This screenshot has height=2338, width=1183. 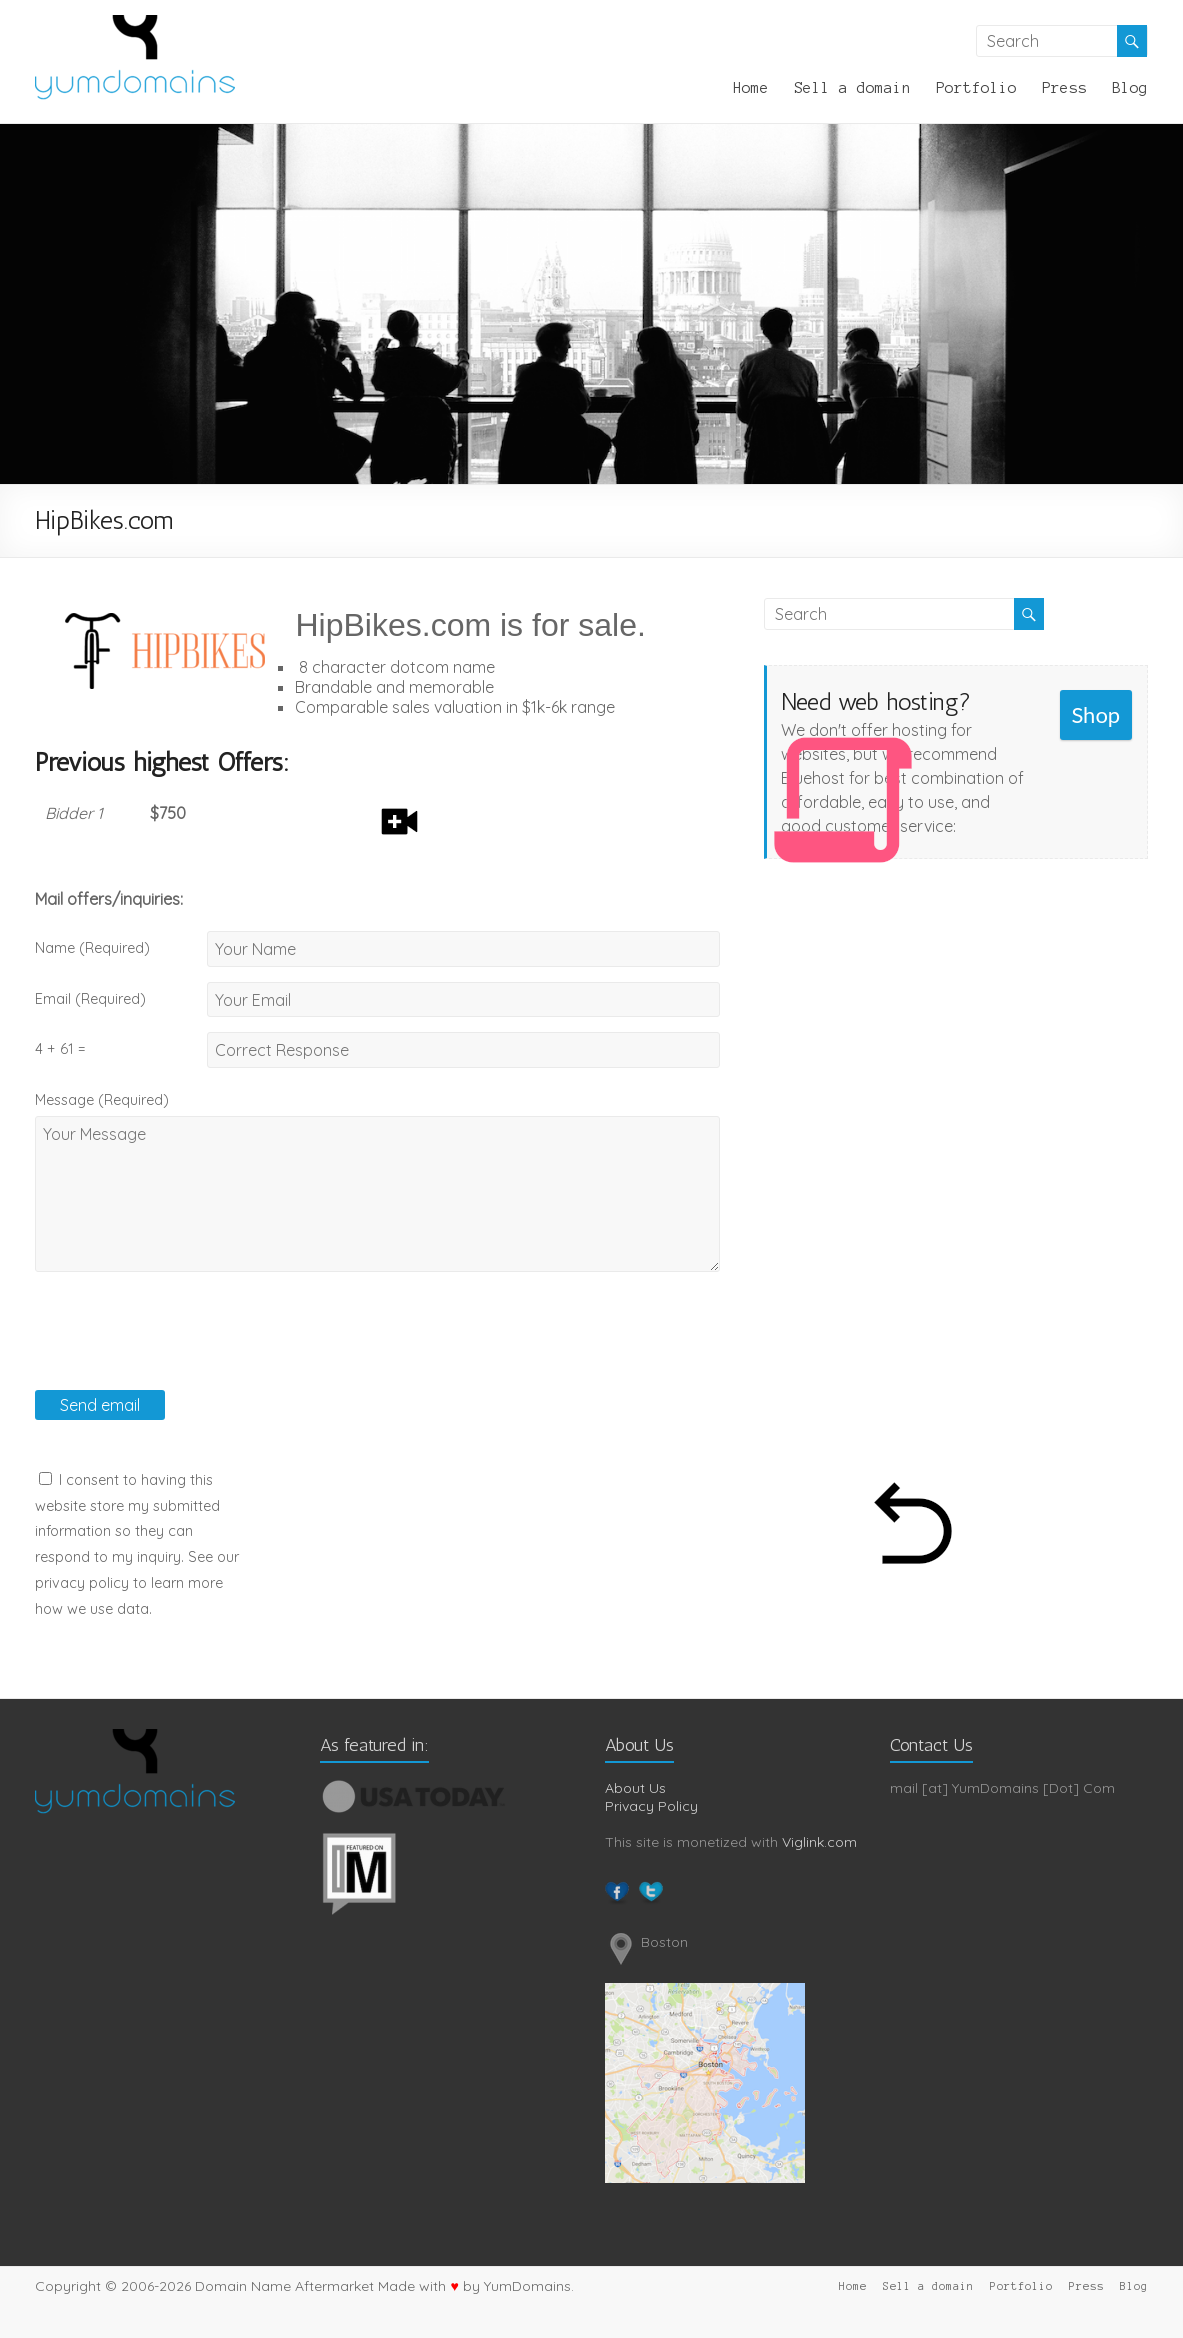 I want to click on view document or paper file, so click(x=843, y=800).